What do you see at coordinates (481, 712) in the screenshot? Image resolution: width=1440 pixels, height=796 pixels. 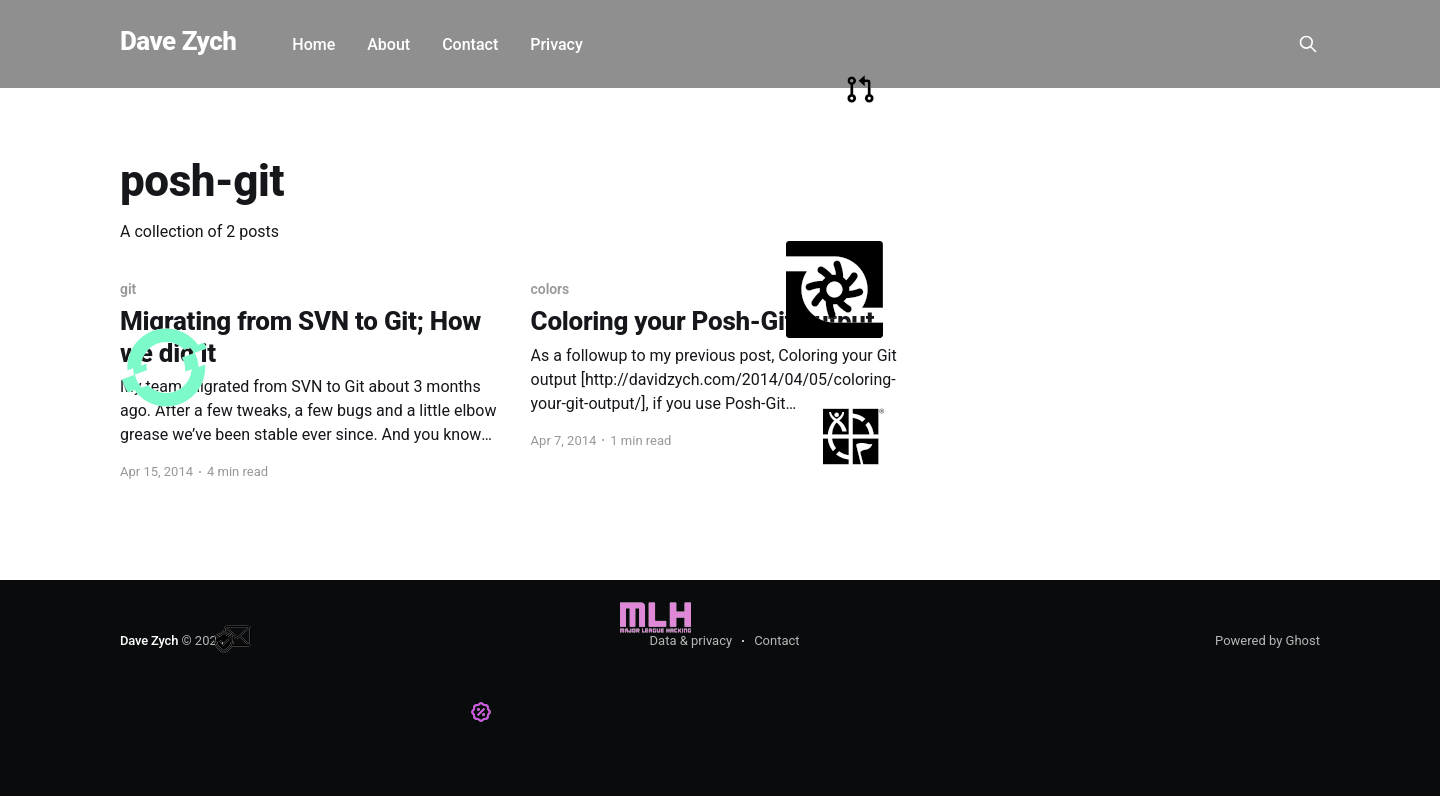 I see `view available discounts or promotions` at bounding box center [481, 712].